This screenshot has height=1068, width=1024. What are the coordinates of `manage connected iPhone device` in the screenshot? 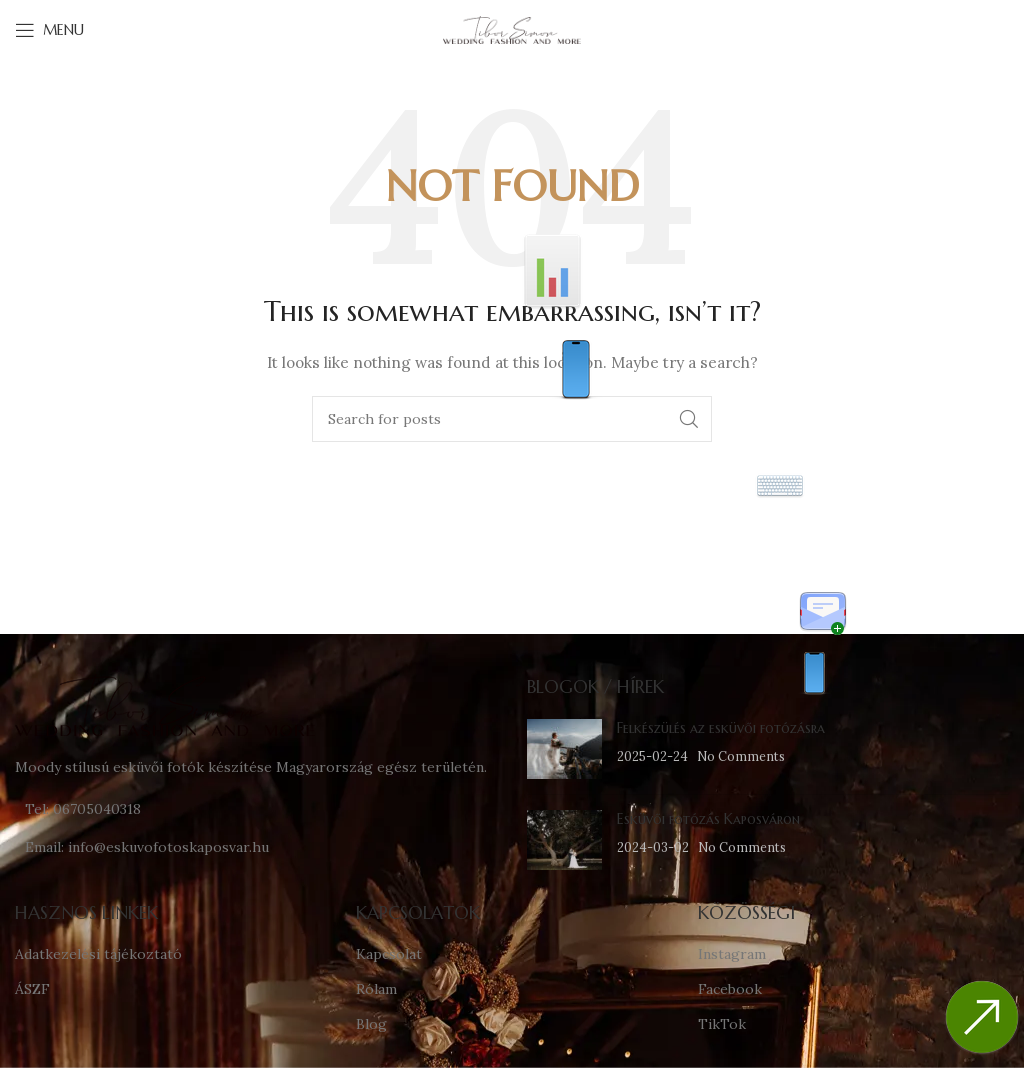 It's located at (576, 370).